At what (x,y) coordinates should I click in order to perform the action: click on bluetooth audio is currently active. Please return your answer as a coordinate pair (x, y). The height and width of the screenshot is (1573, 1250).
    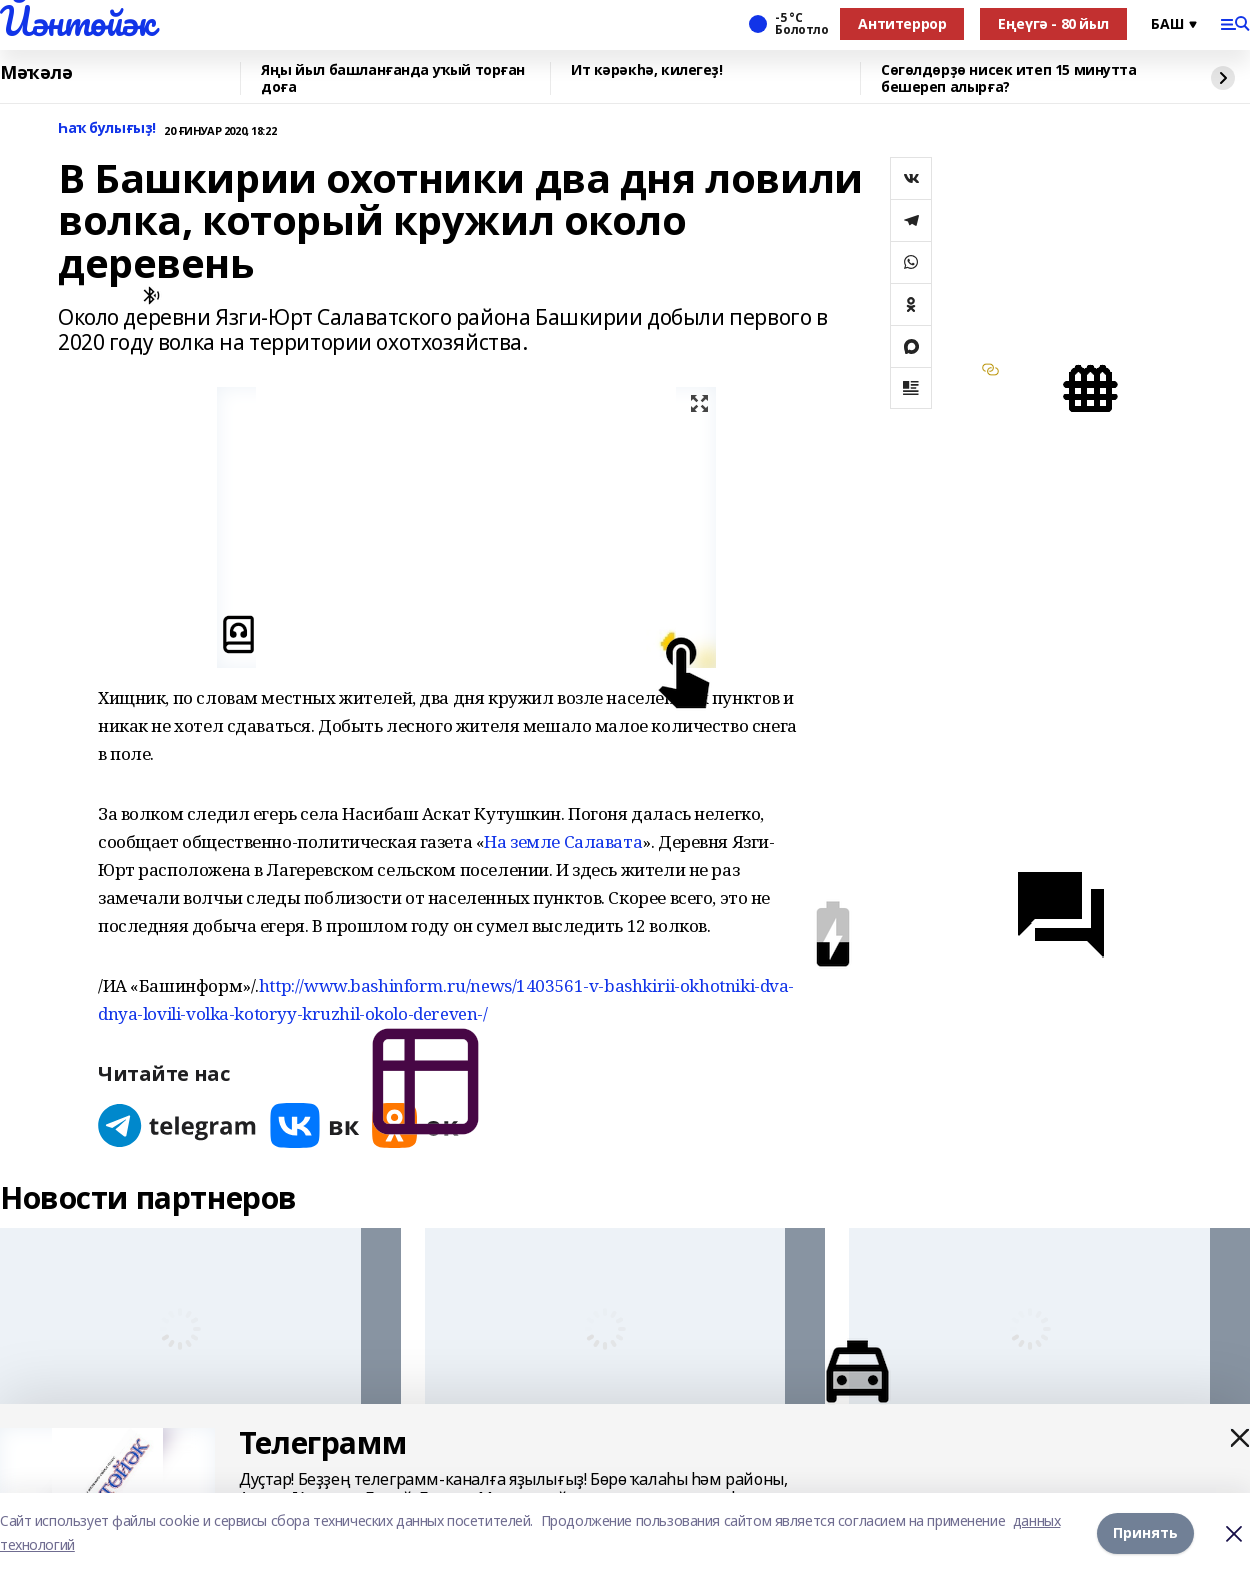
    Looking at the image, I should click on (151, 295).